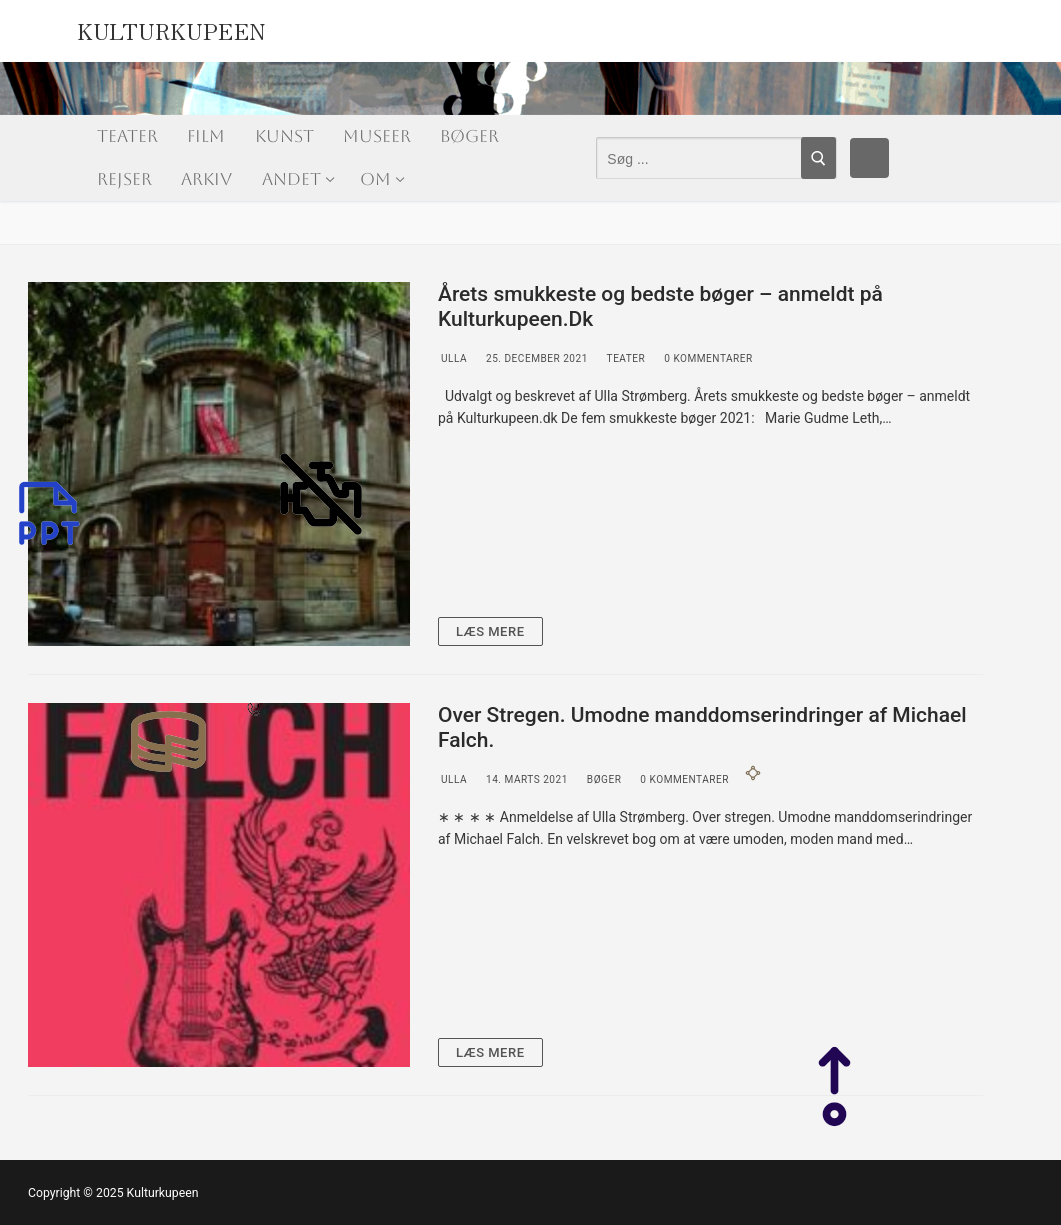 The image size is (1061, 1225). What do you see at coordinates (48, 516) in the screenshot?
I see `open a PowerPoint presentation file` at bounding box center [48, 516].